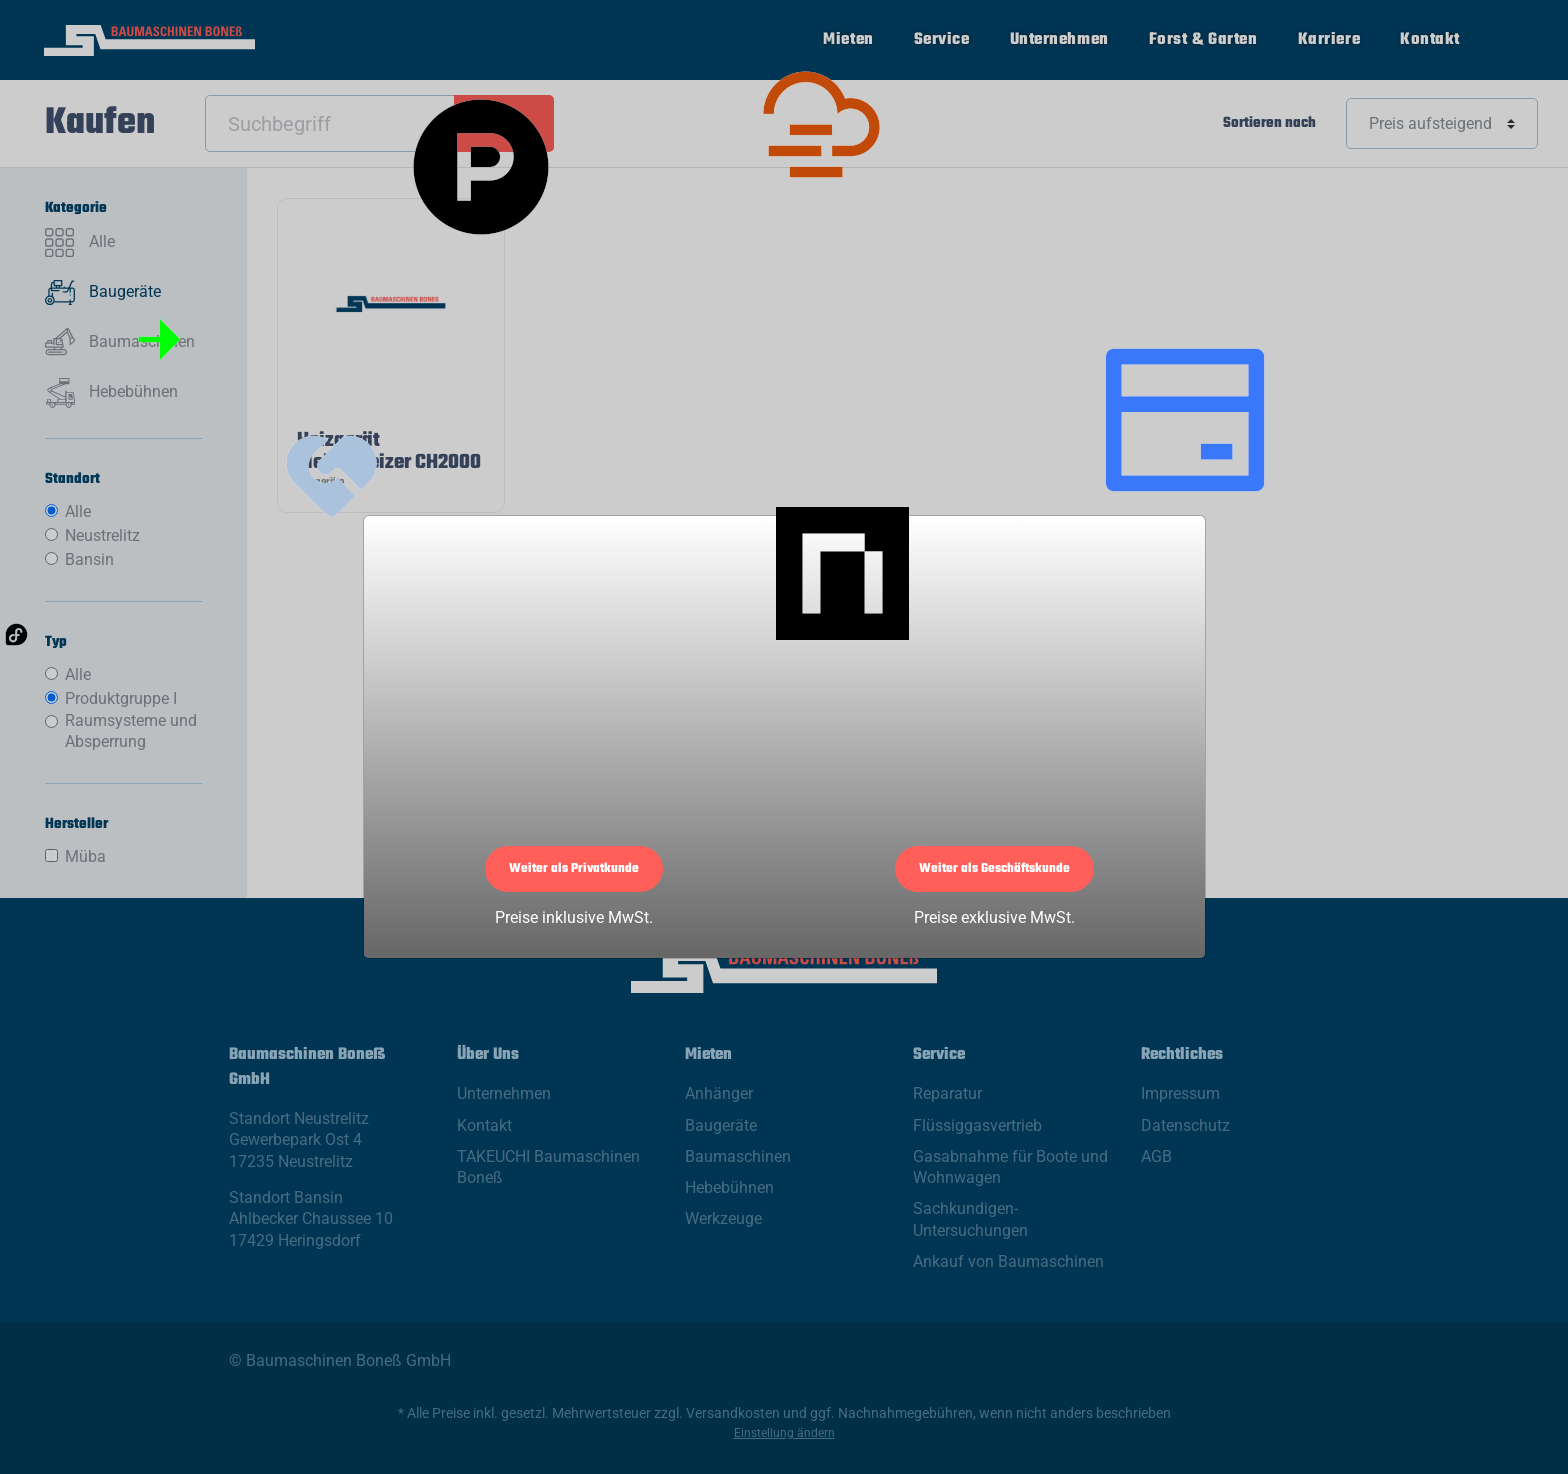  Describe the element at coordinates (159, 339) in the screenshot. I see `navigate to the next item or page` at that location.